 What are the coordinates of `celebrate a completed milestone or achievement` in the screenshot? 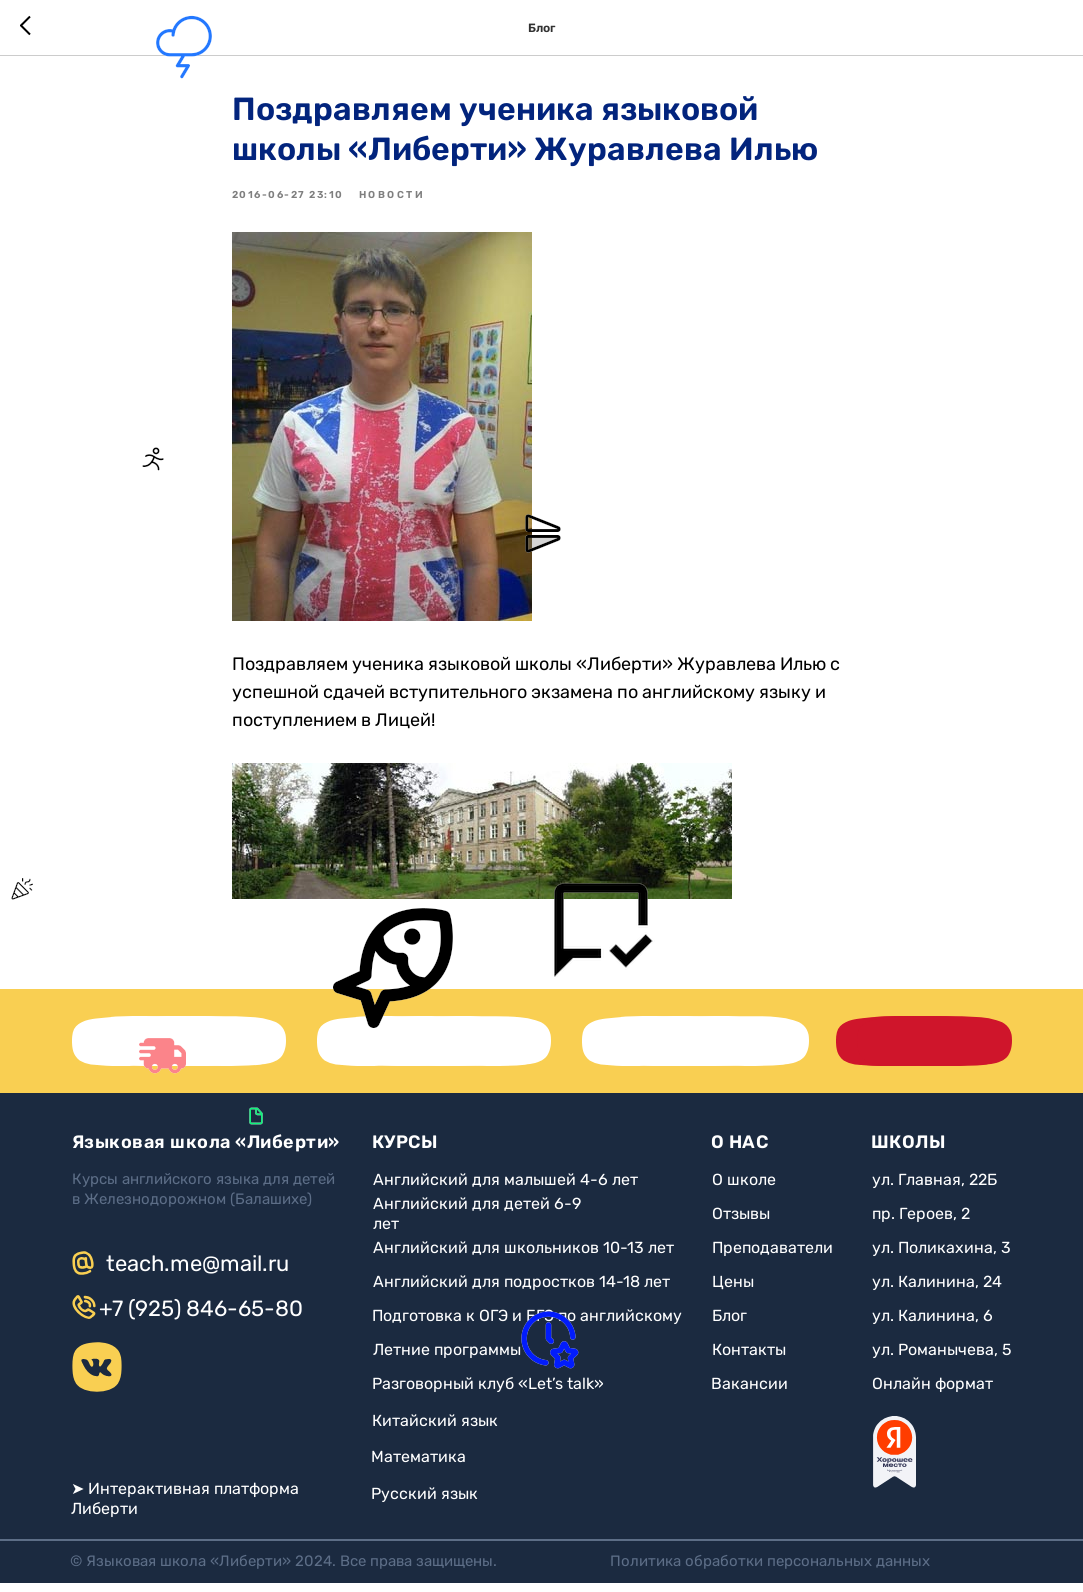 It's located at (21, 890).